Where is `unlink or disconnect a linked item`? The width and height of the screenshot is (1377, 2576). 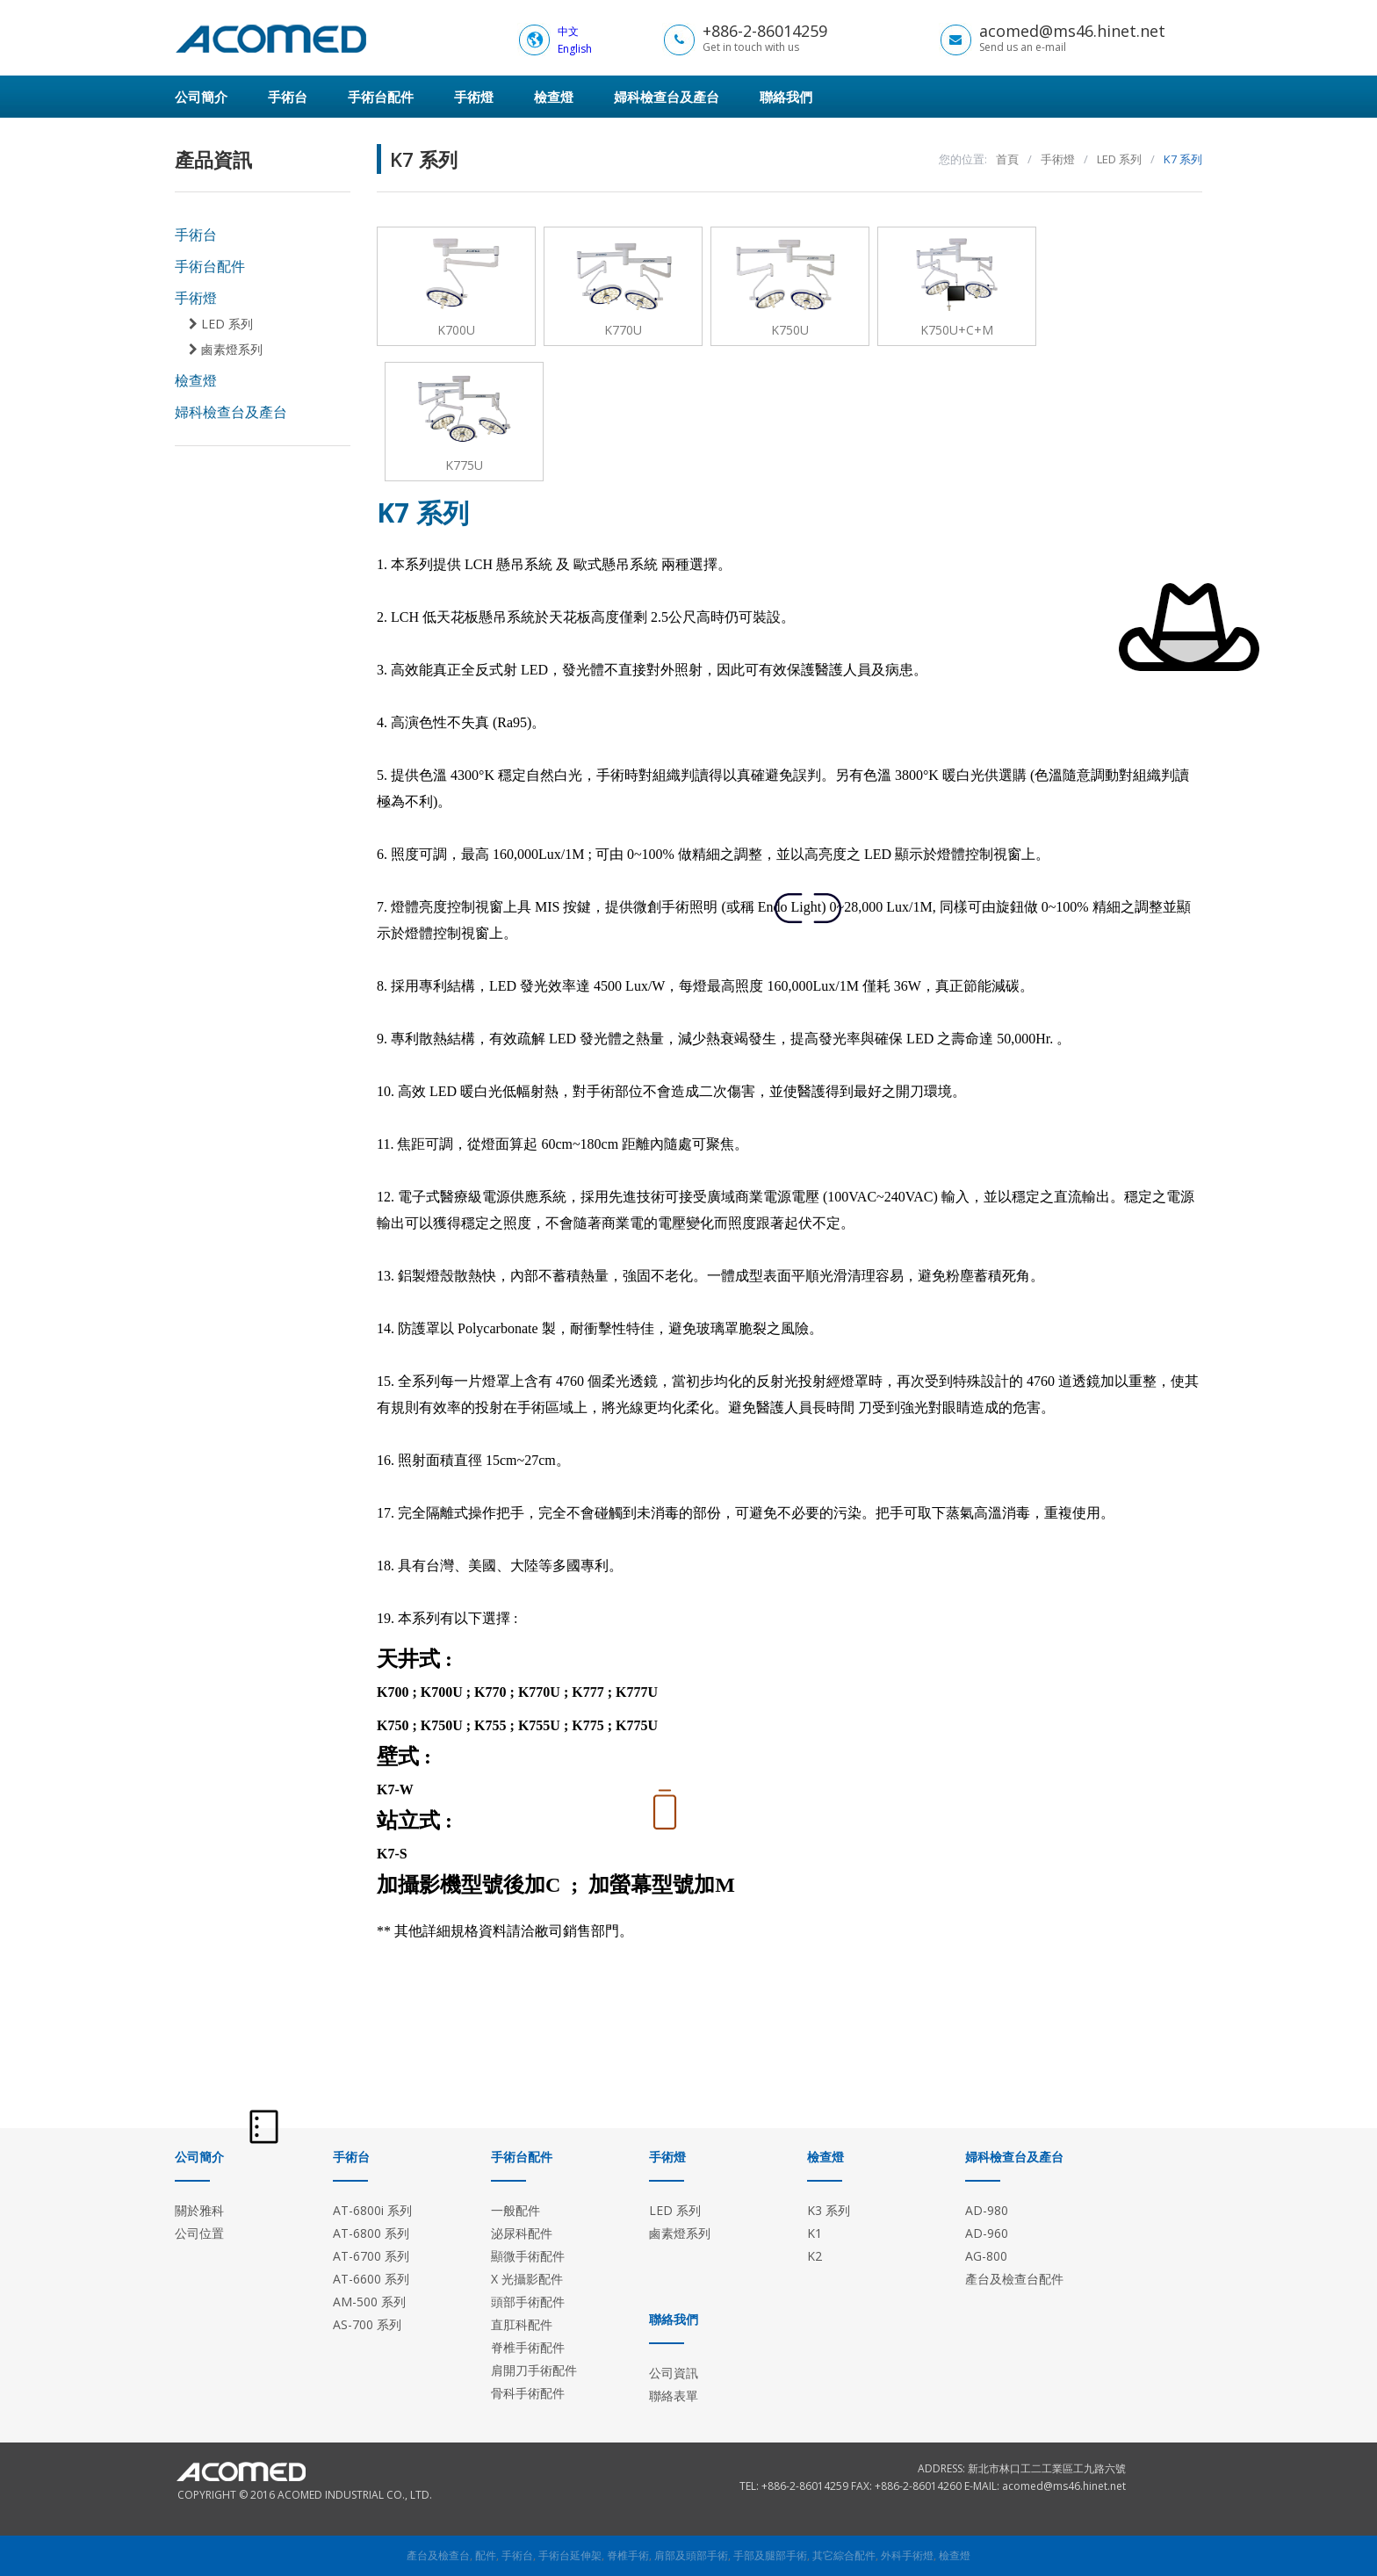
unlink or disconnect a linked item is located at coordinates (808, 908).